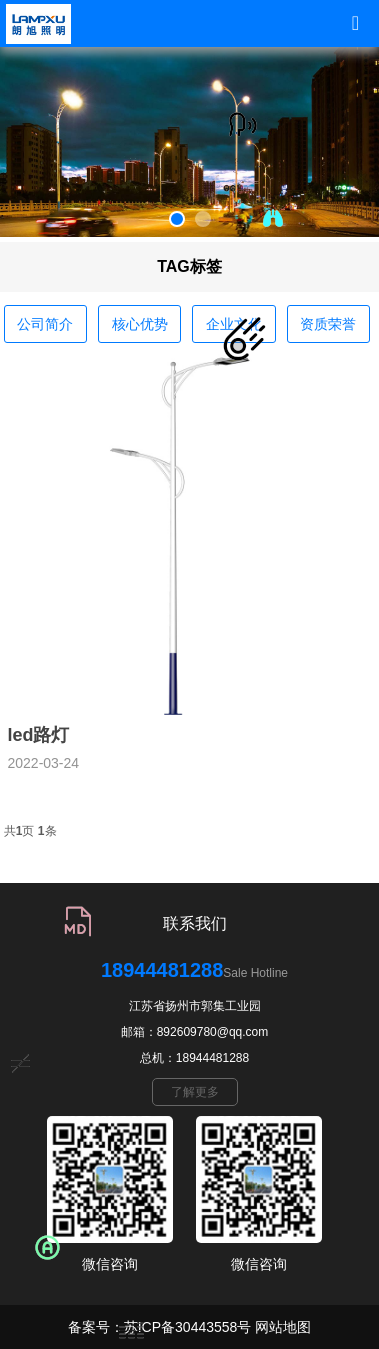 The image size is (379, 1349). What do you see at coordinates (47, 1247) in the screenshot?
I see `indicates tumble dry at any heat setting` at bounding box center [47, 1247].